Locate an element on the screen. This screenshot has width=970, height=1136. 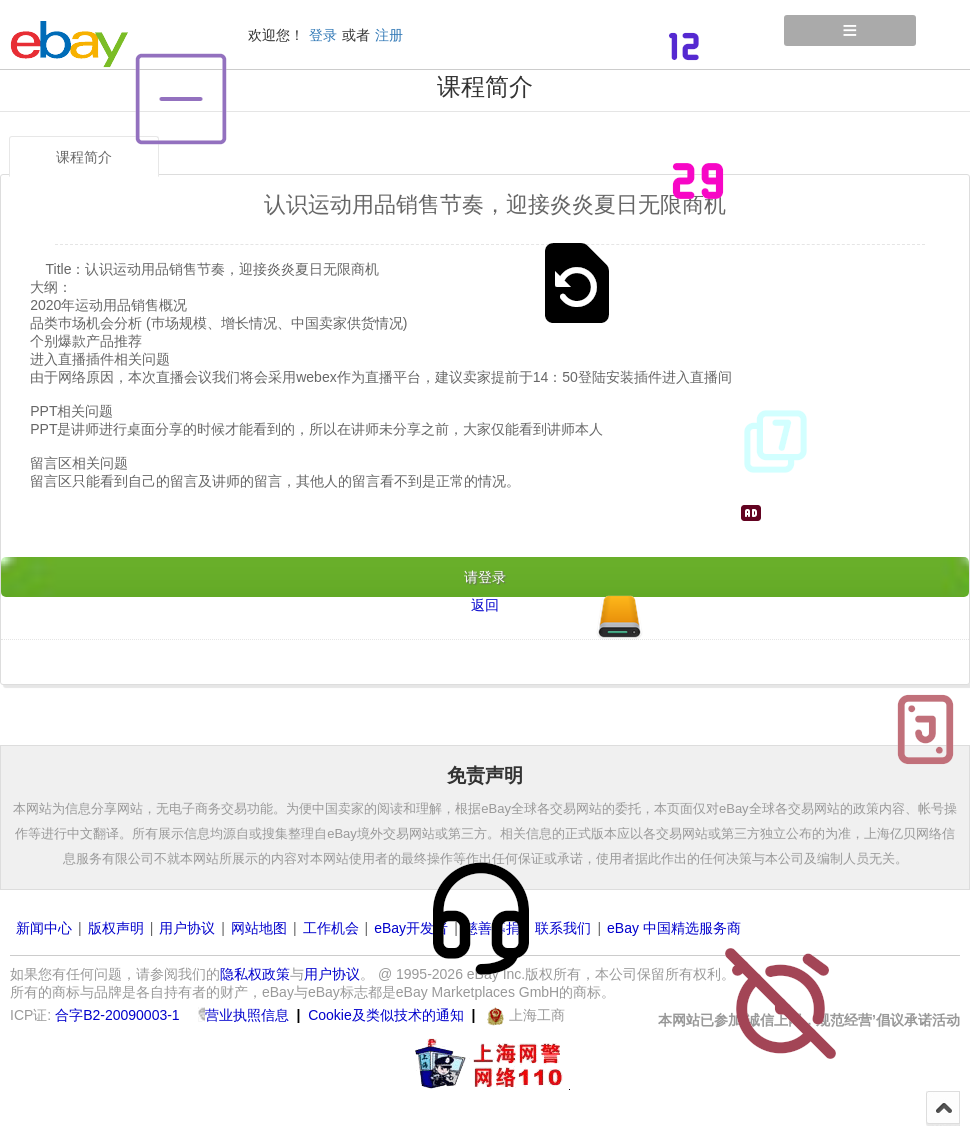
indicates sponsored or advertisement content is located at coordinates (751, 513).